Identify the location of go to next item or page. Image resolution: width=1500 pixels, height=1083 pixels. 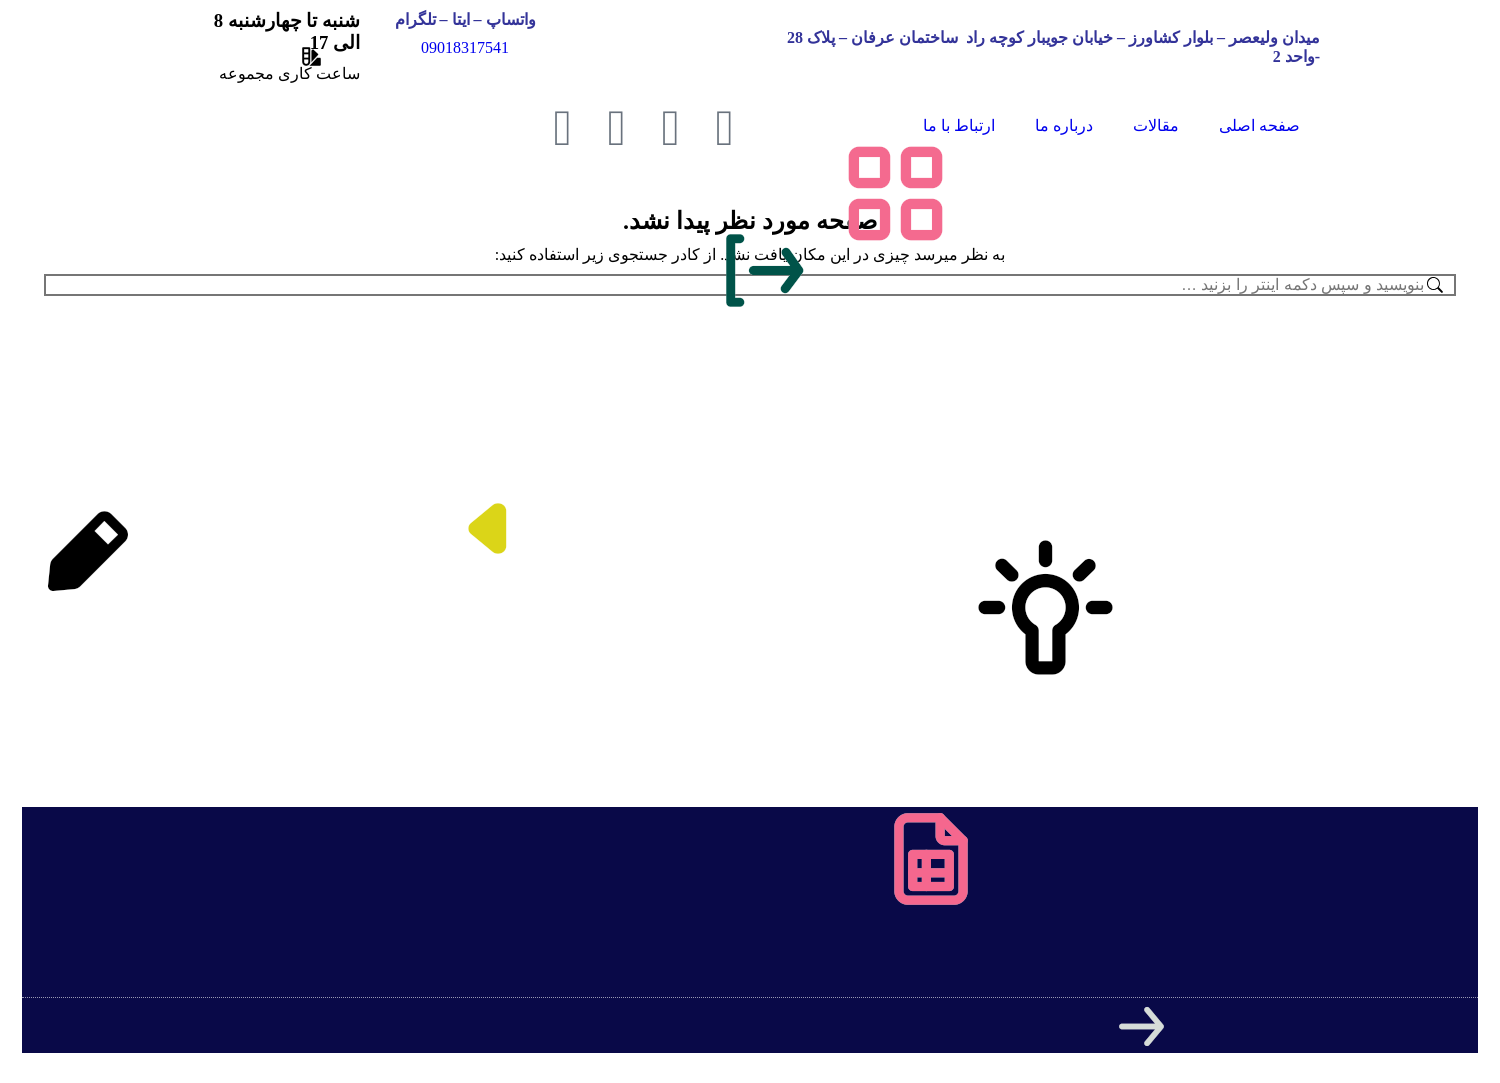
(1141, 1026).